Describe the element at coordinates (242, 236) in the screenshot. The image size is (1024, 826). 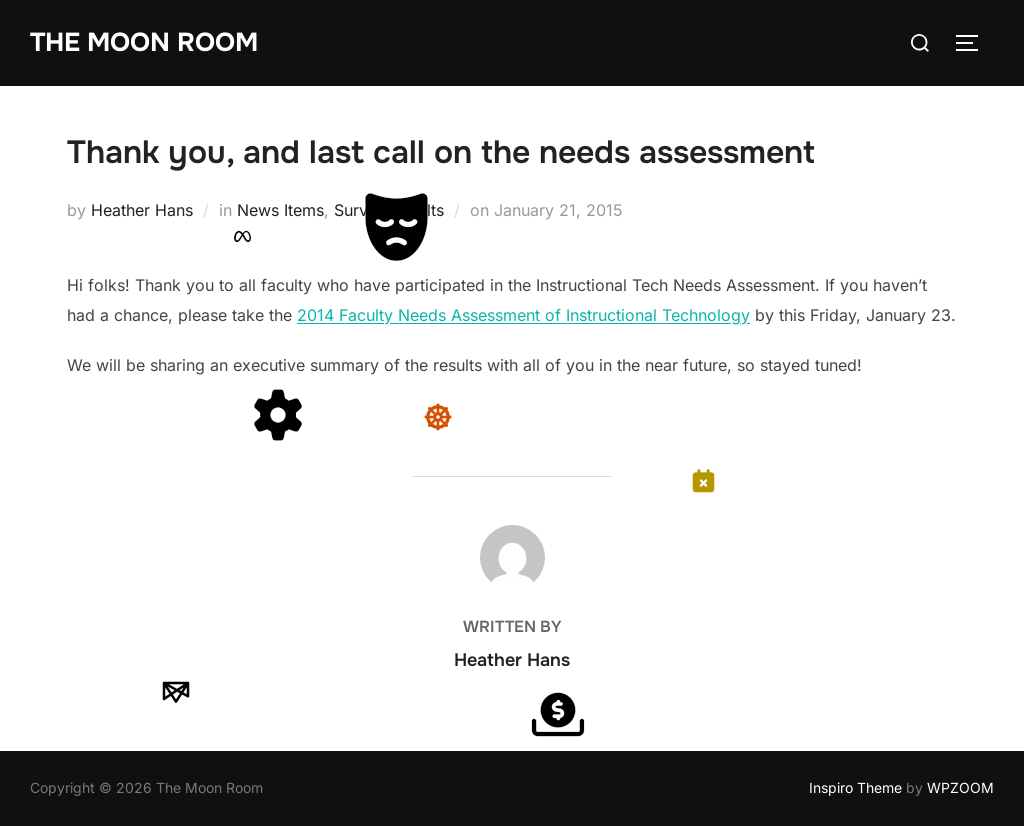
I see `meta company logo` at that location.